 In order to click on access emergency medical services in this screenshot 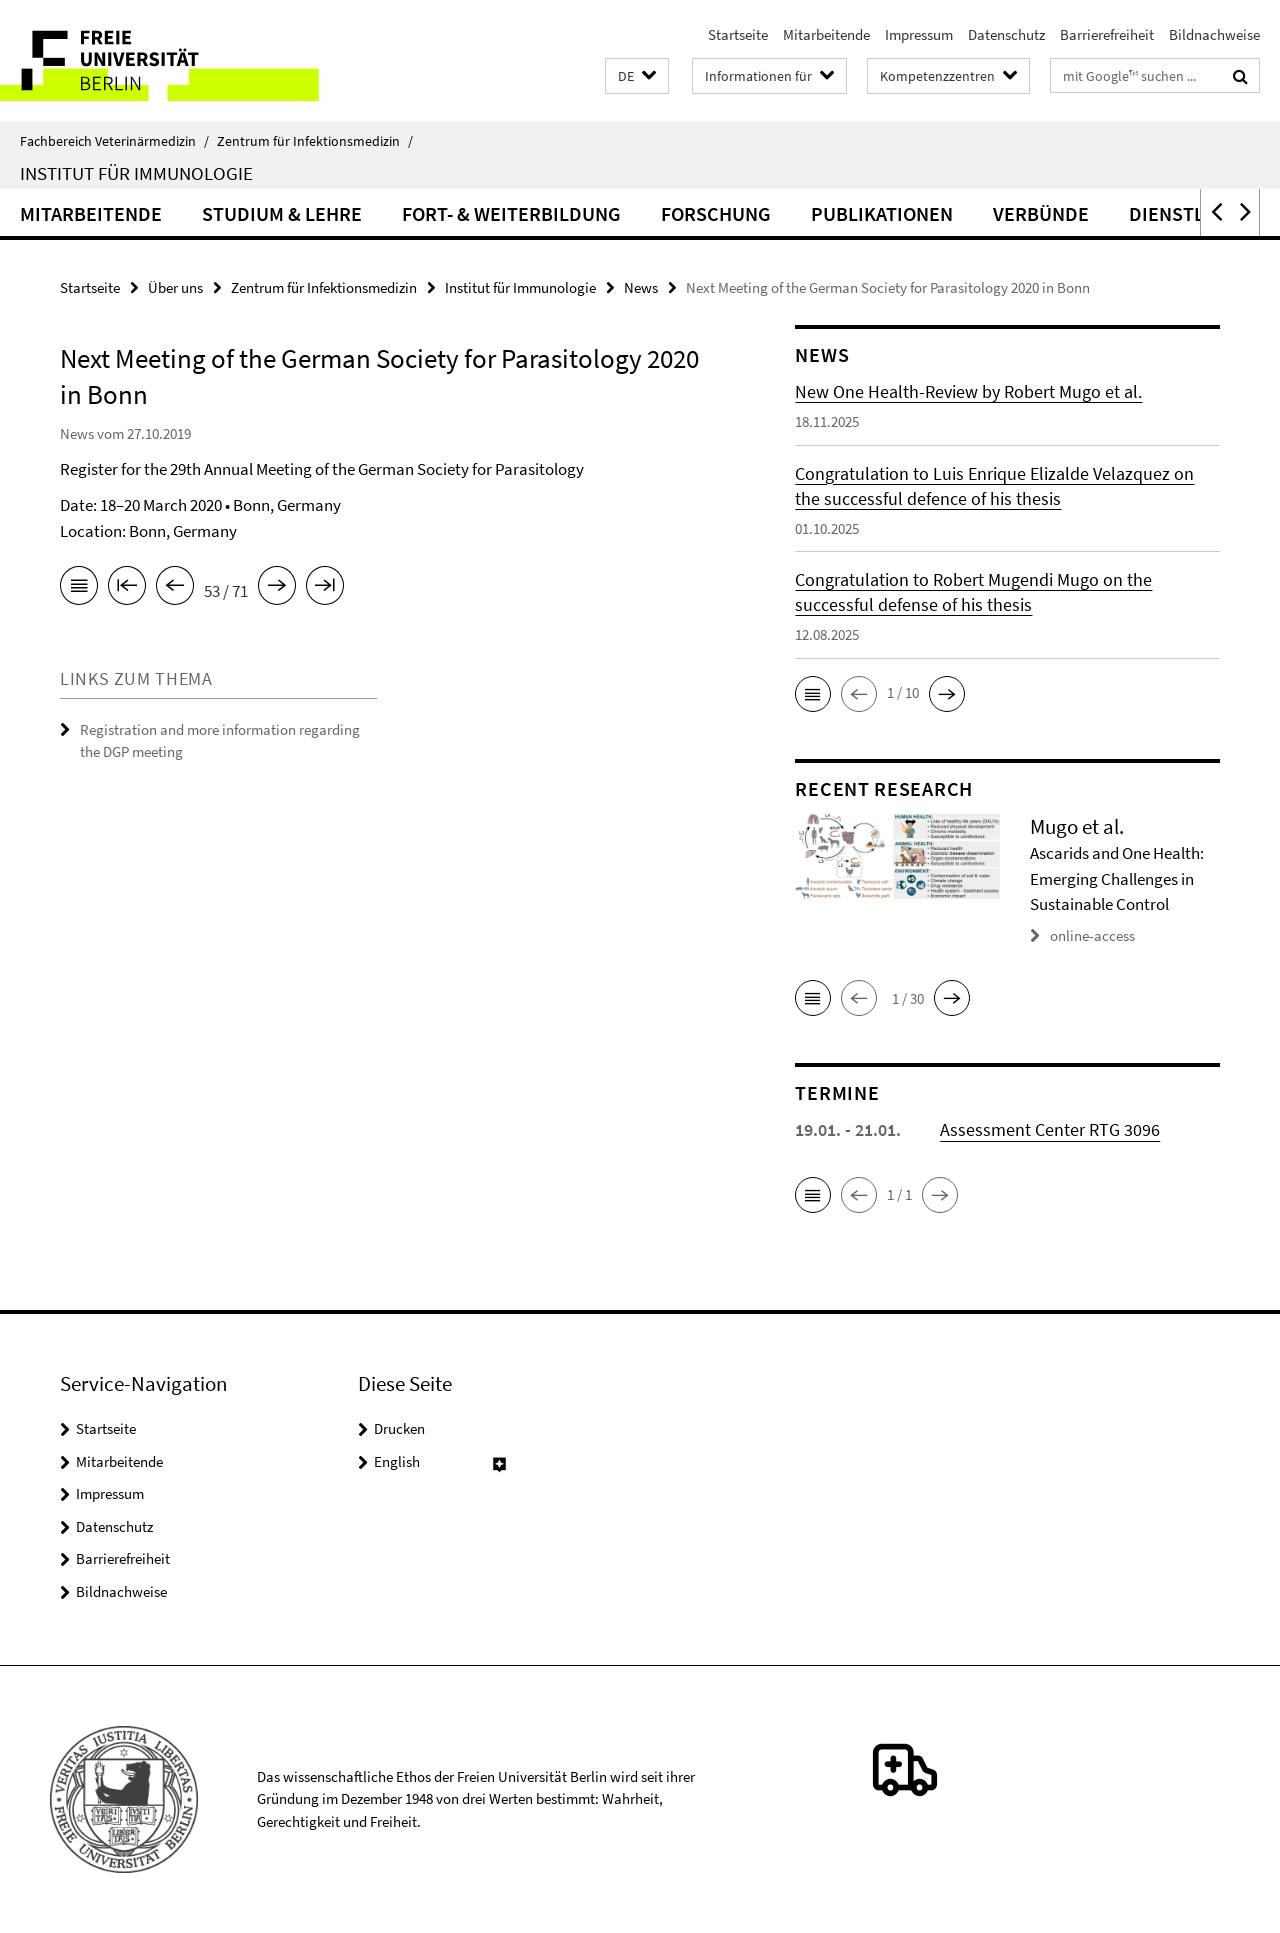, I will do `click(905, 1770)`.